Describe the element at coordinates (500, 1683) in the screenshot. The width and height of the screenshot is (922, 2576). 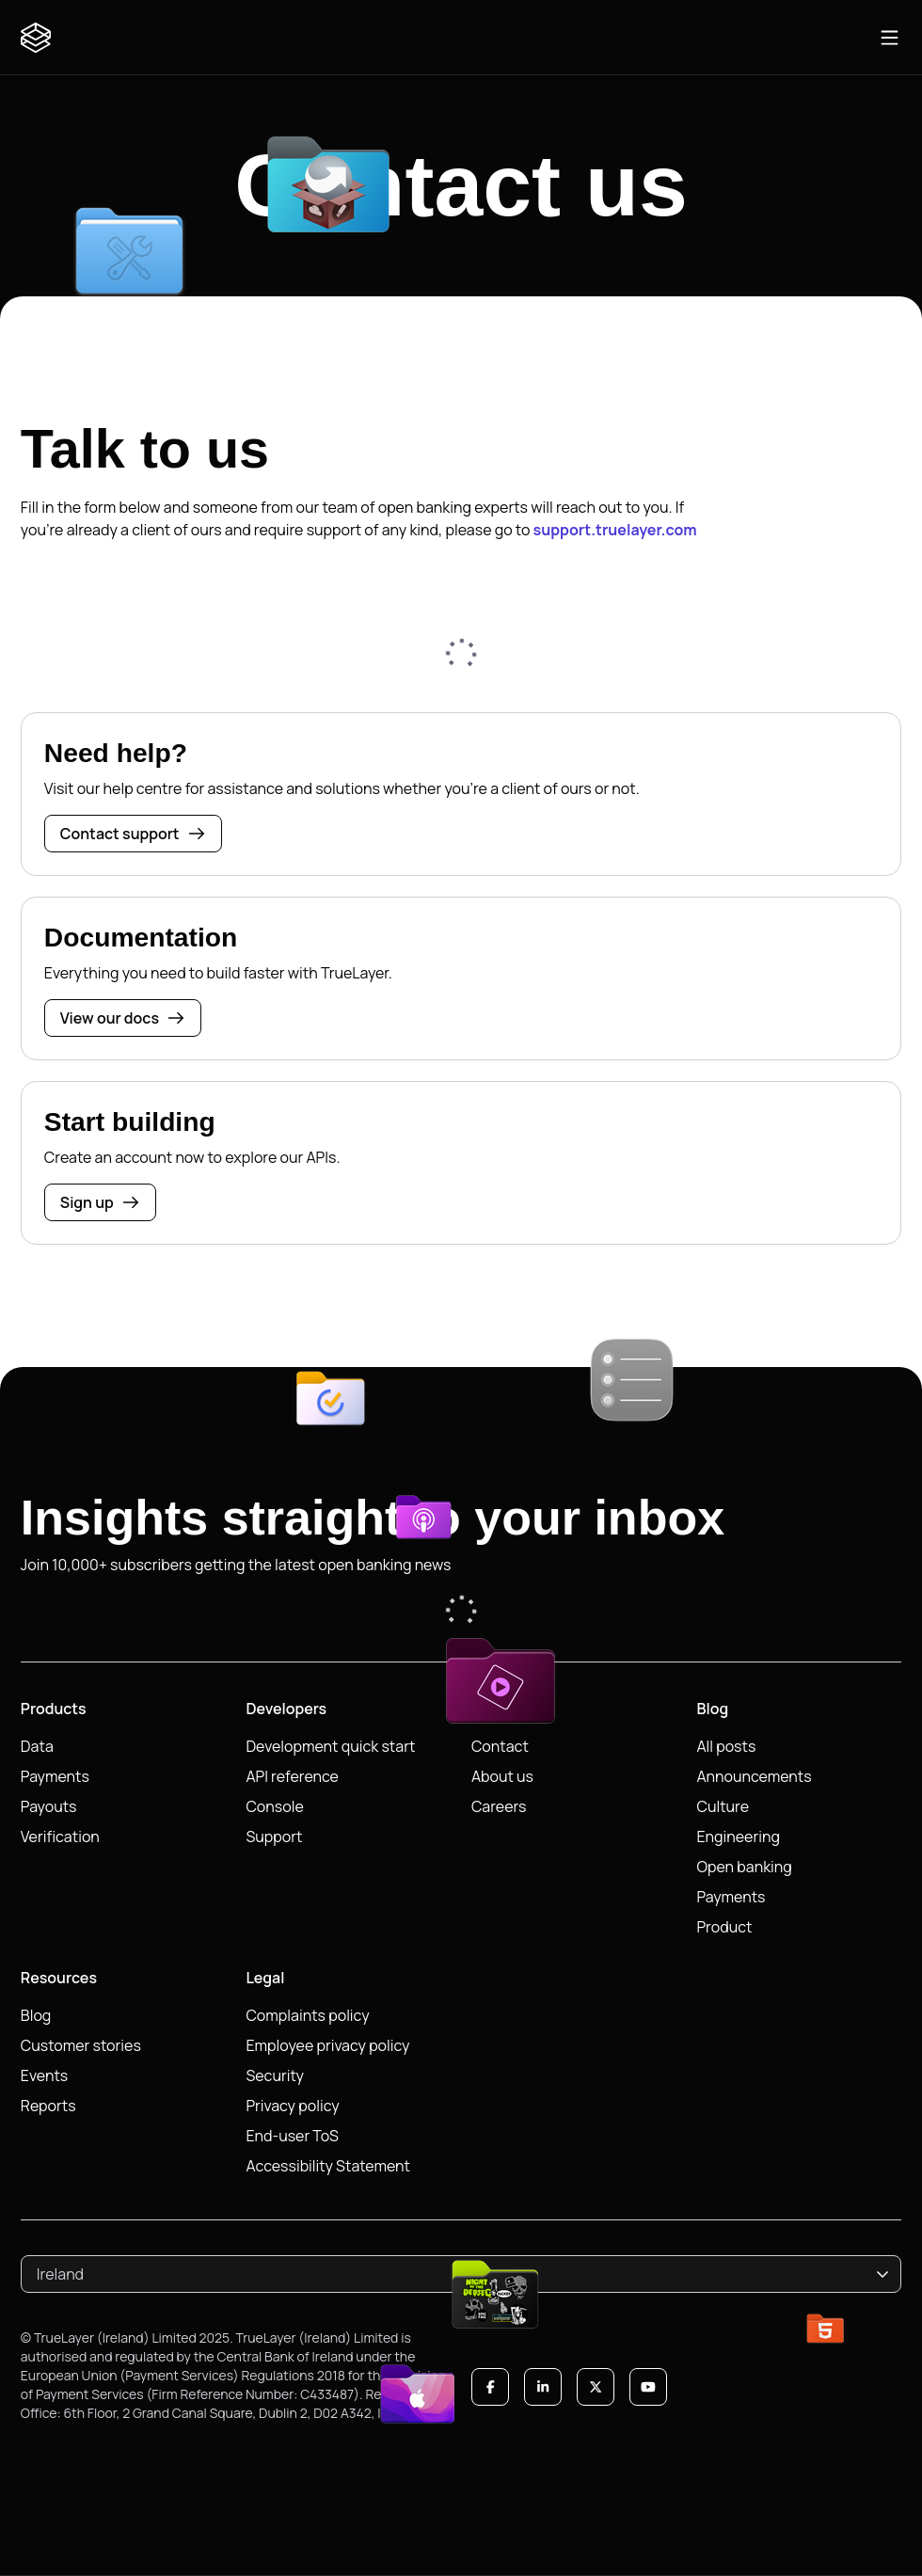
I see `open adobe premiere elements project folder` at that location.